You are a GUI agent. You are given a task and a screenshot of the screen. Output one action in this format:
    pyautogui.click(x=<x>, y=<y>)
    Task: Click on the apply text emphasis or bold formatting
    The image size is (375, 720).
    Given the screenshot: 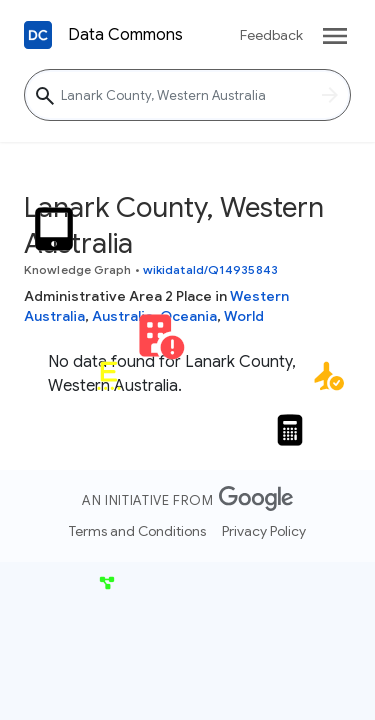 What is the action you would take?
    pyautogui.click(x=109, y=375)
    